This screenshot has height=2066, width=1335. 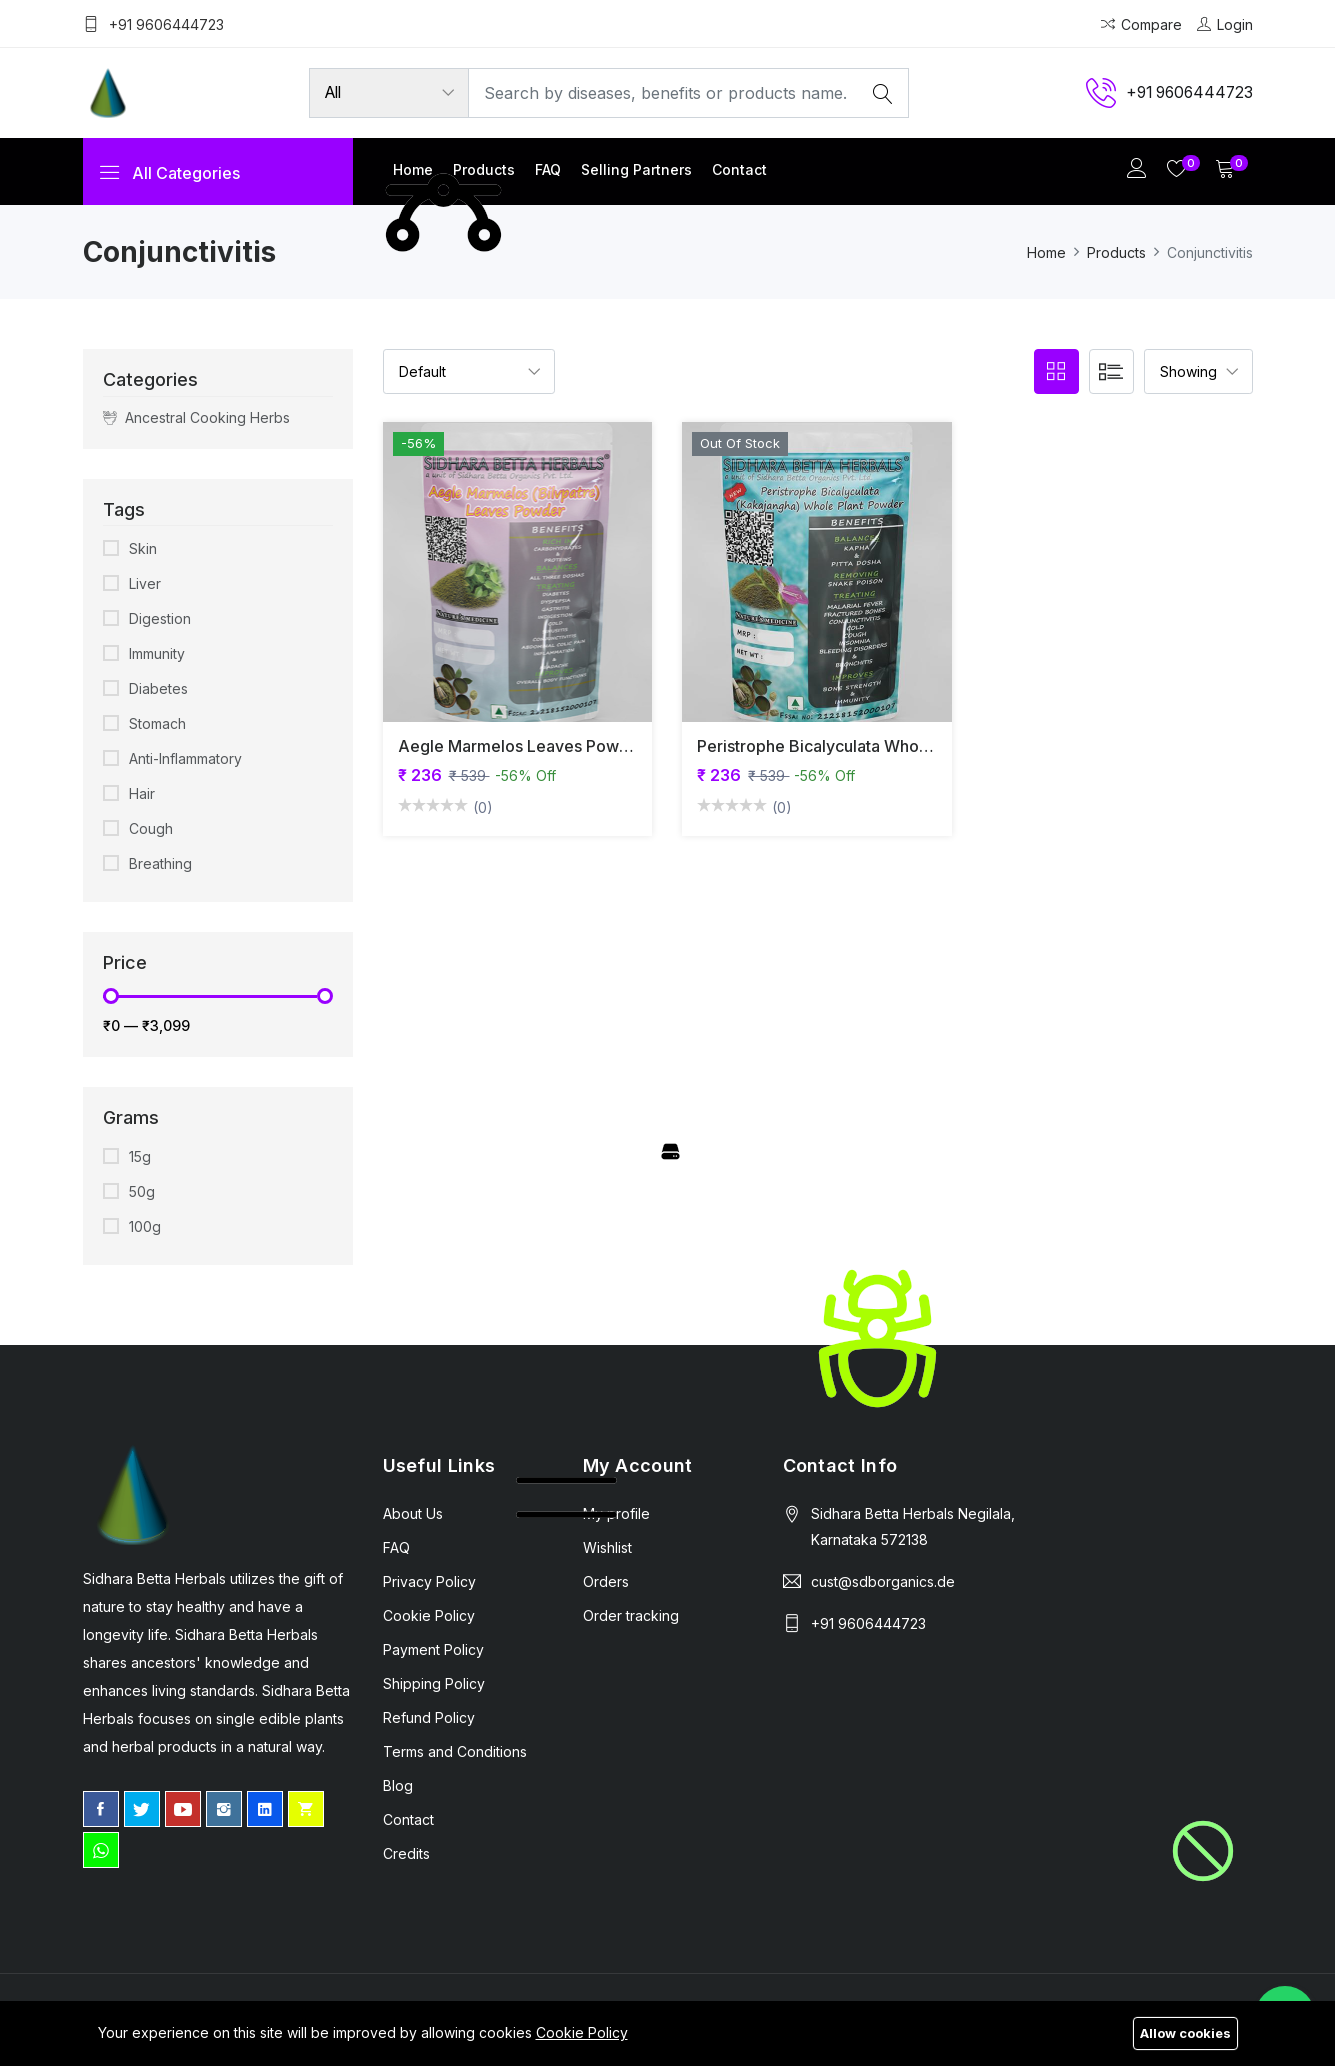 I want to click on report a bug or issue, so click(x=877, y=1338).